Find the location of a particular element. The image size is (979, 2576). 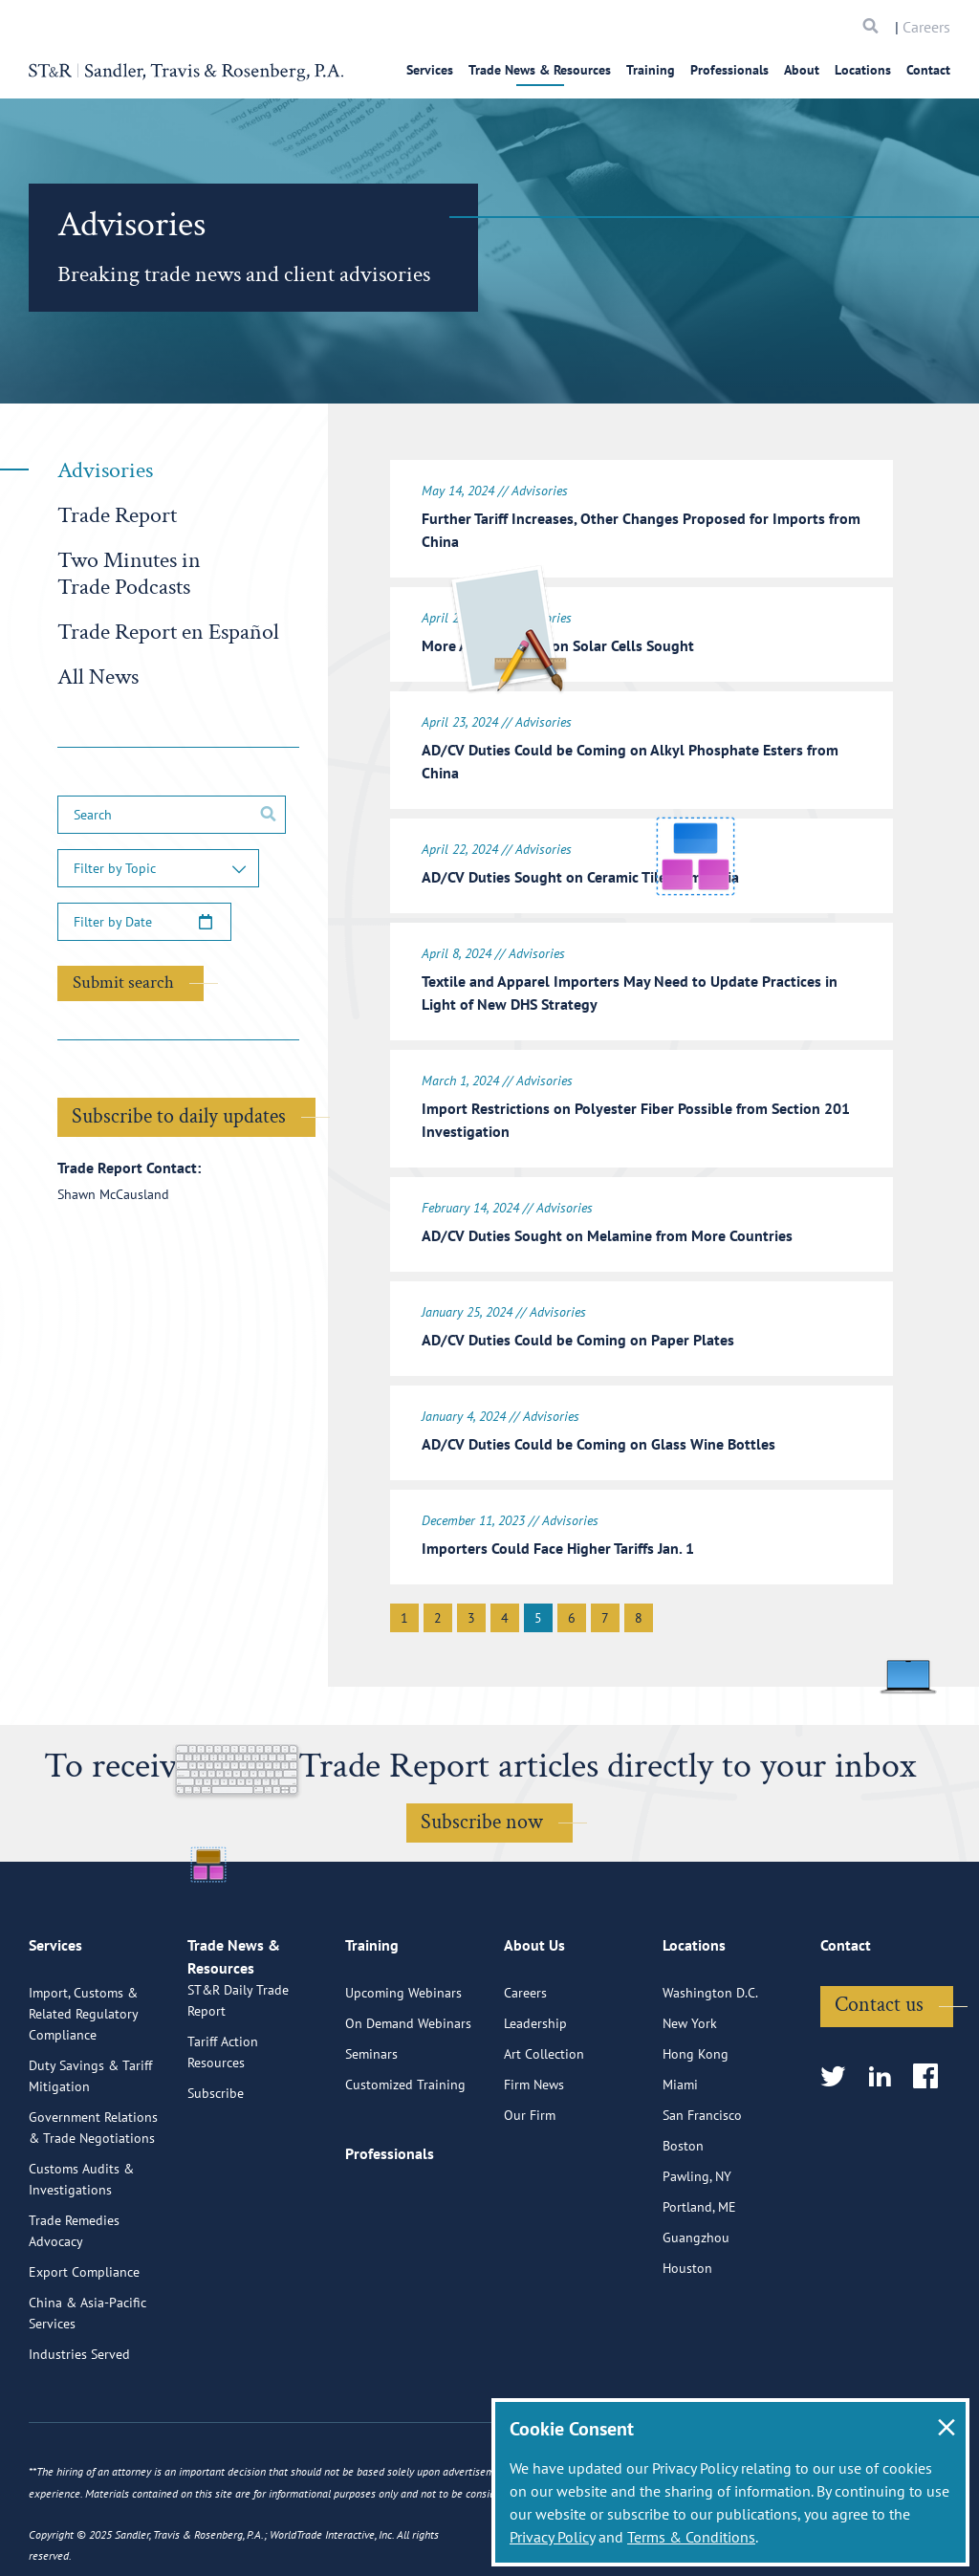

generic application icon for unidentified apps is located at coordinates (504, 628).